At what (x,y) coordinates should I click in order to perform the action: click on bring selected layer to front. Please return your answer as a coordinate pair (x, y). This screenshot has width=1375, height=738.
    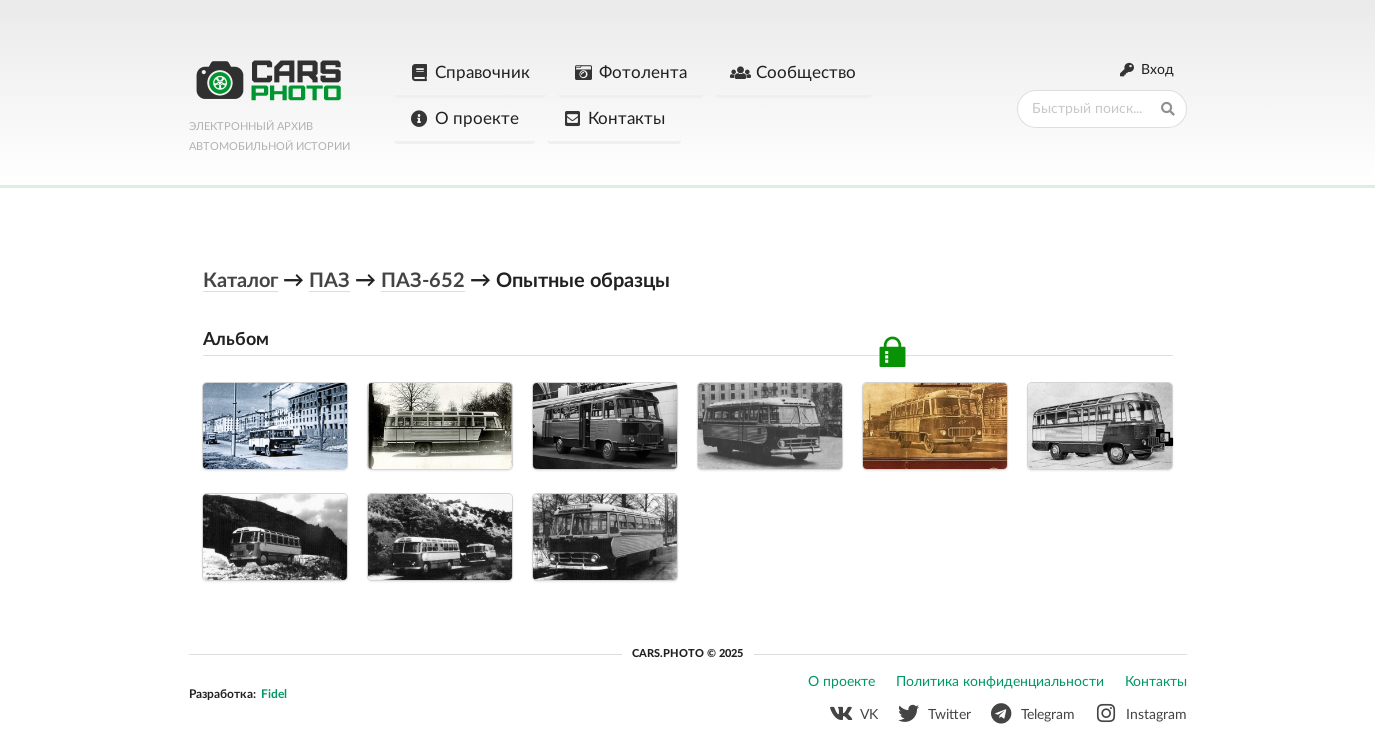
    Looking at the image, I should click on (1164, 437).